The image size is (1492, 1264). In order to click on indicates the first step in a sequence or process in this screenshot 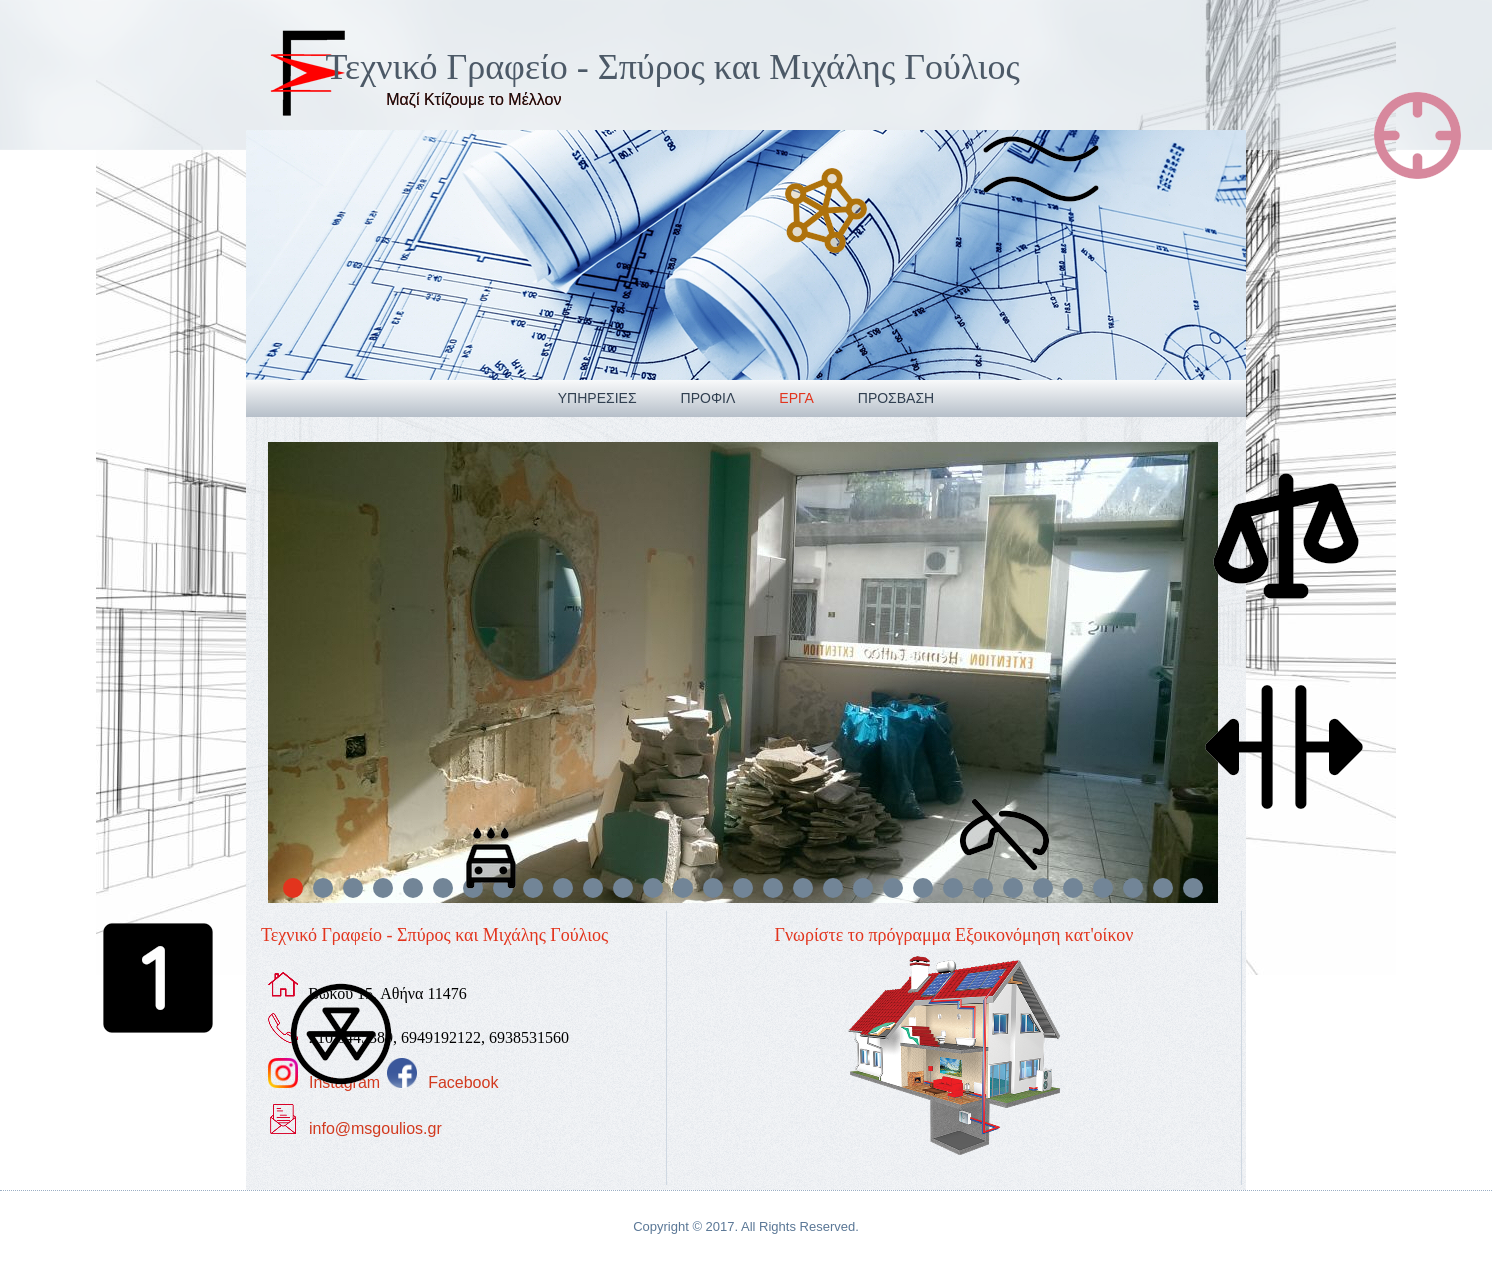, I will do `click(158, 978)`.